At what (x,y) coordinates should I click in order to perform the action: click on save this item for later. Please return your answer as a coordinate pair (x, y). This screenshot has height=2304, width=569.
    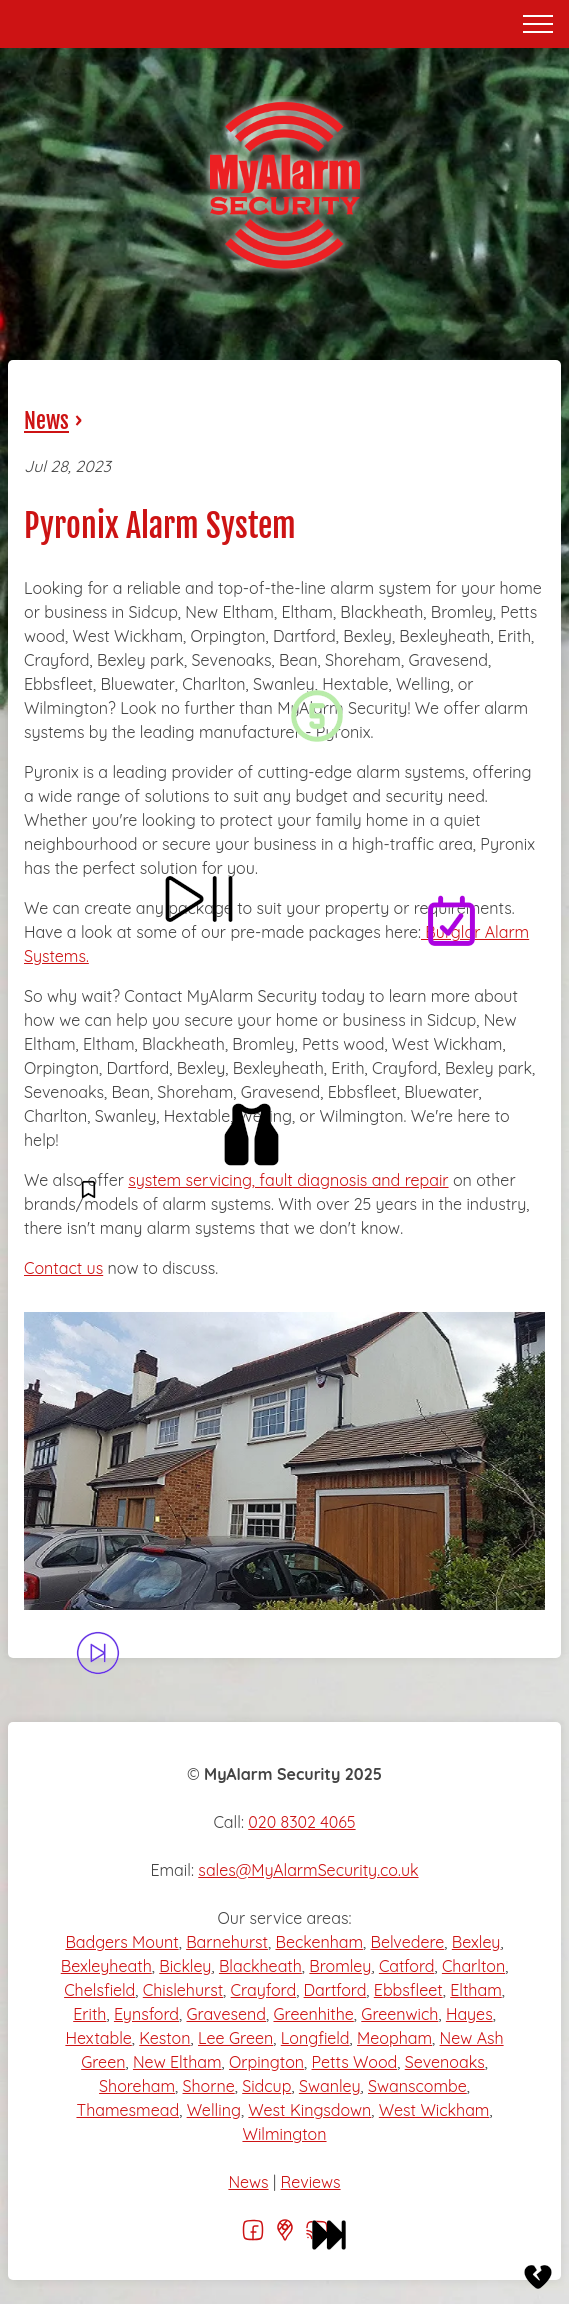
    Looking at the image, I should click on (88, 1189).